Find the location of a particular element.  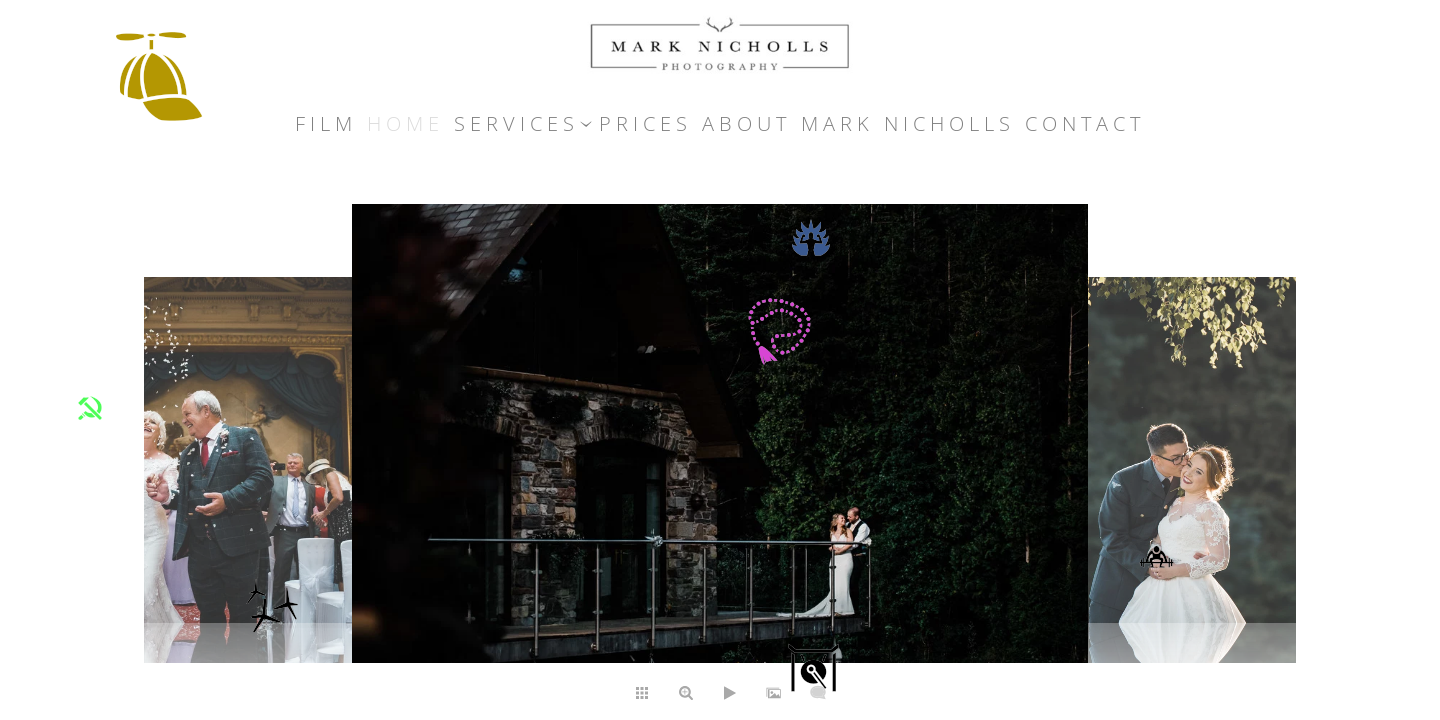

communist or socialist themed content or game faction is located at coordinates (90, 408).